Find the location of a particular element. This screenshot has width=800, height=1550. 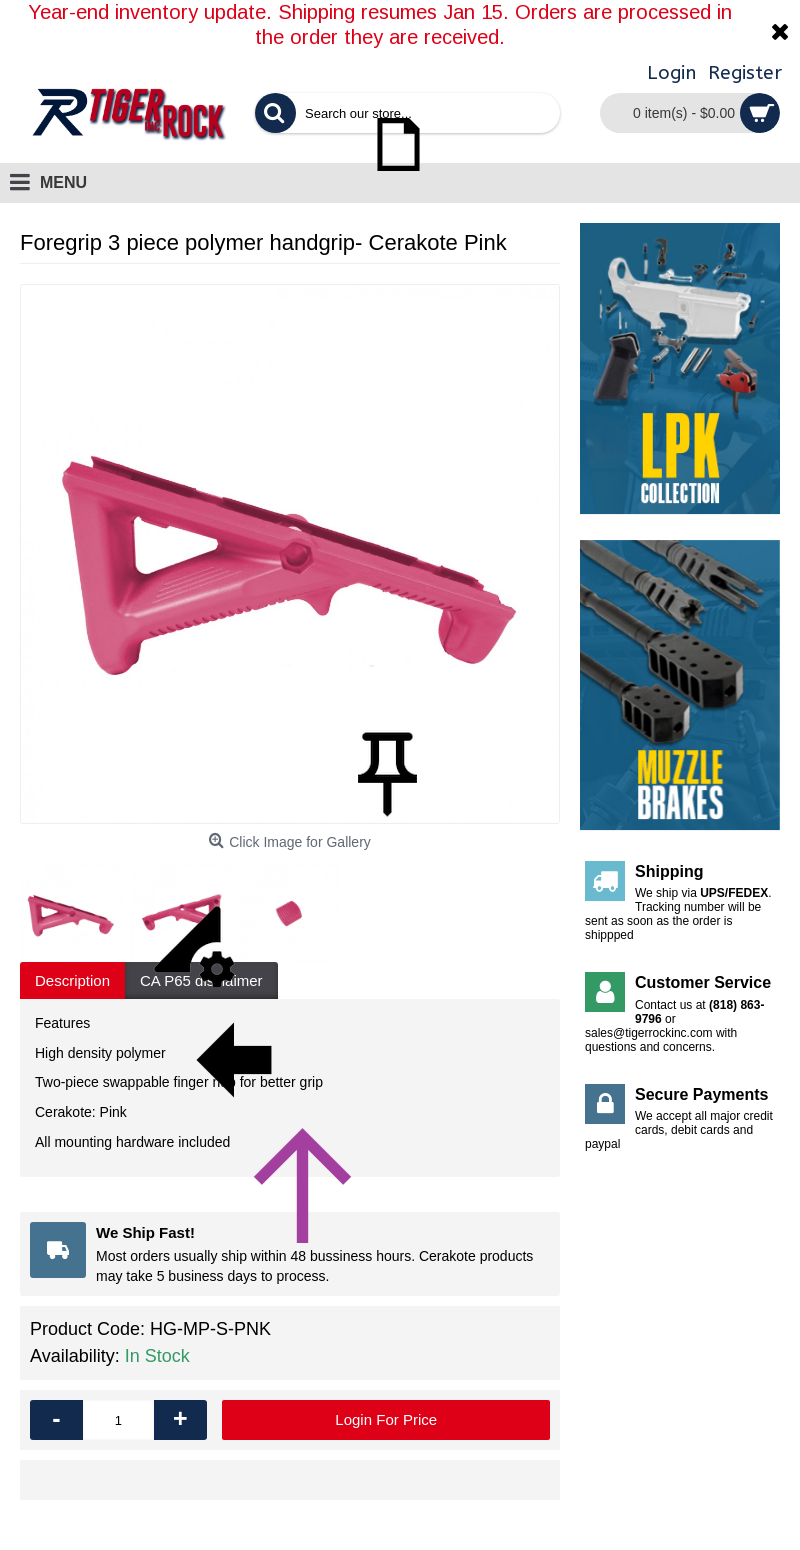

go back to the previous screen is located at coordinates (234, 1060).